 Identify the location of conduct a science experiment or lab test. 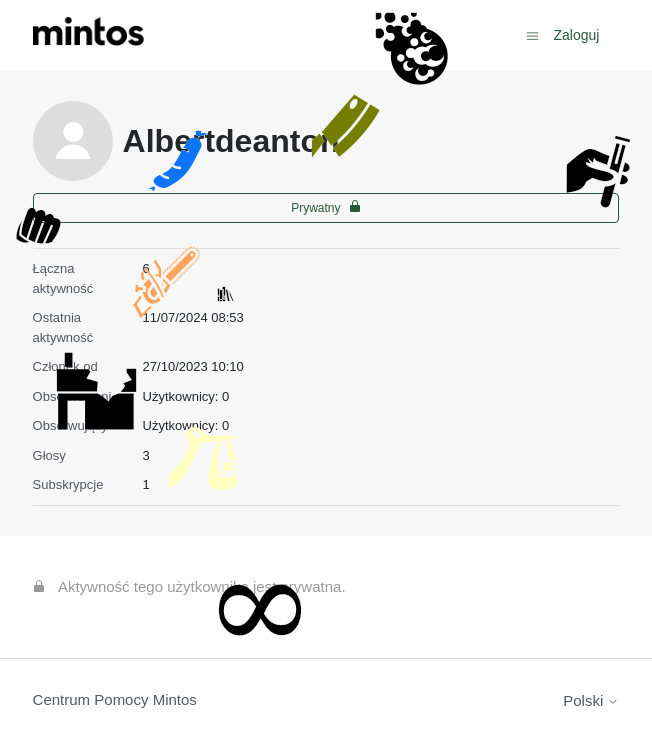
(601, 171).